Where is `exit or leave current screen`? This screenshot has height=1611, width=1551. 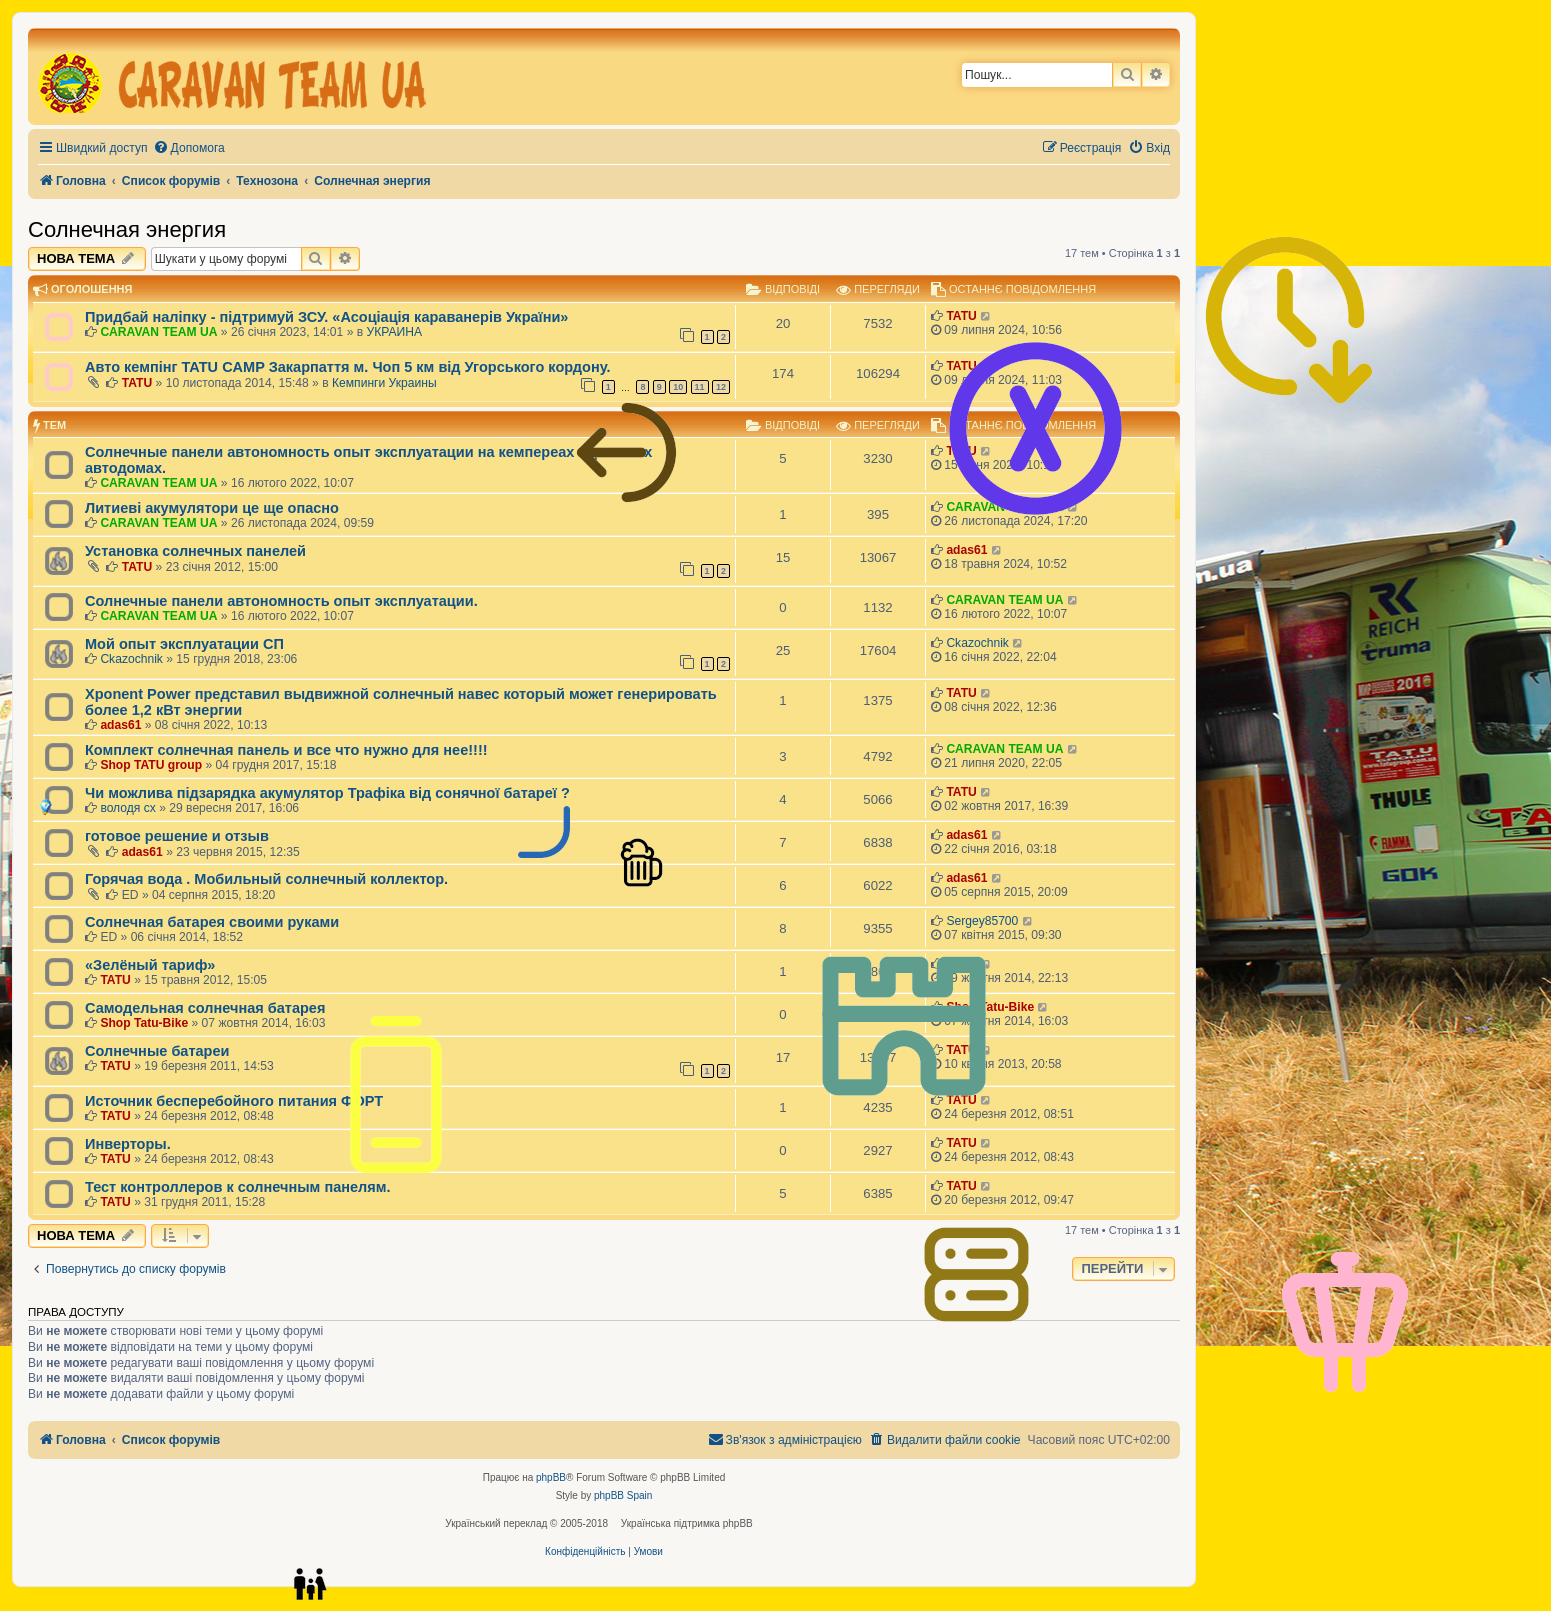
exit or leave current screen is located at coordinates (626, 452).